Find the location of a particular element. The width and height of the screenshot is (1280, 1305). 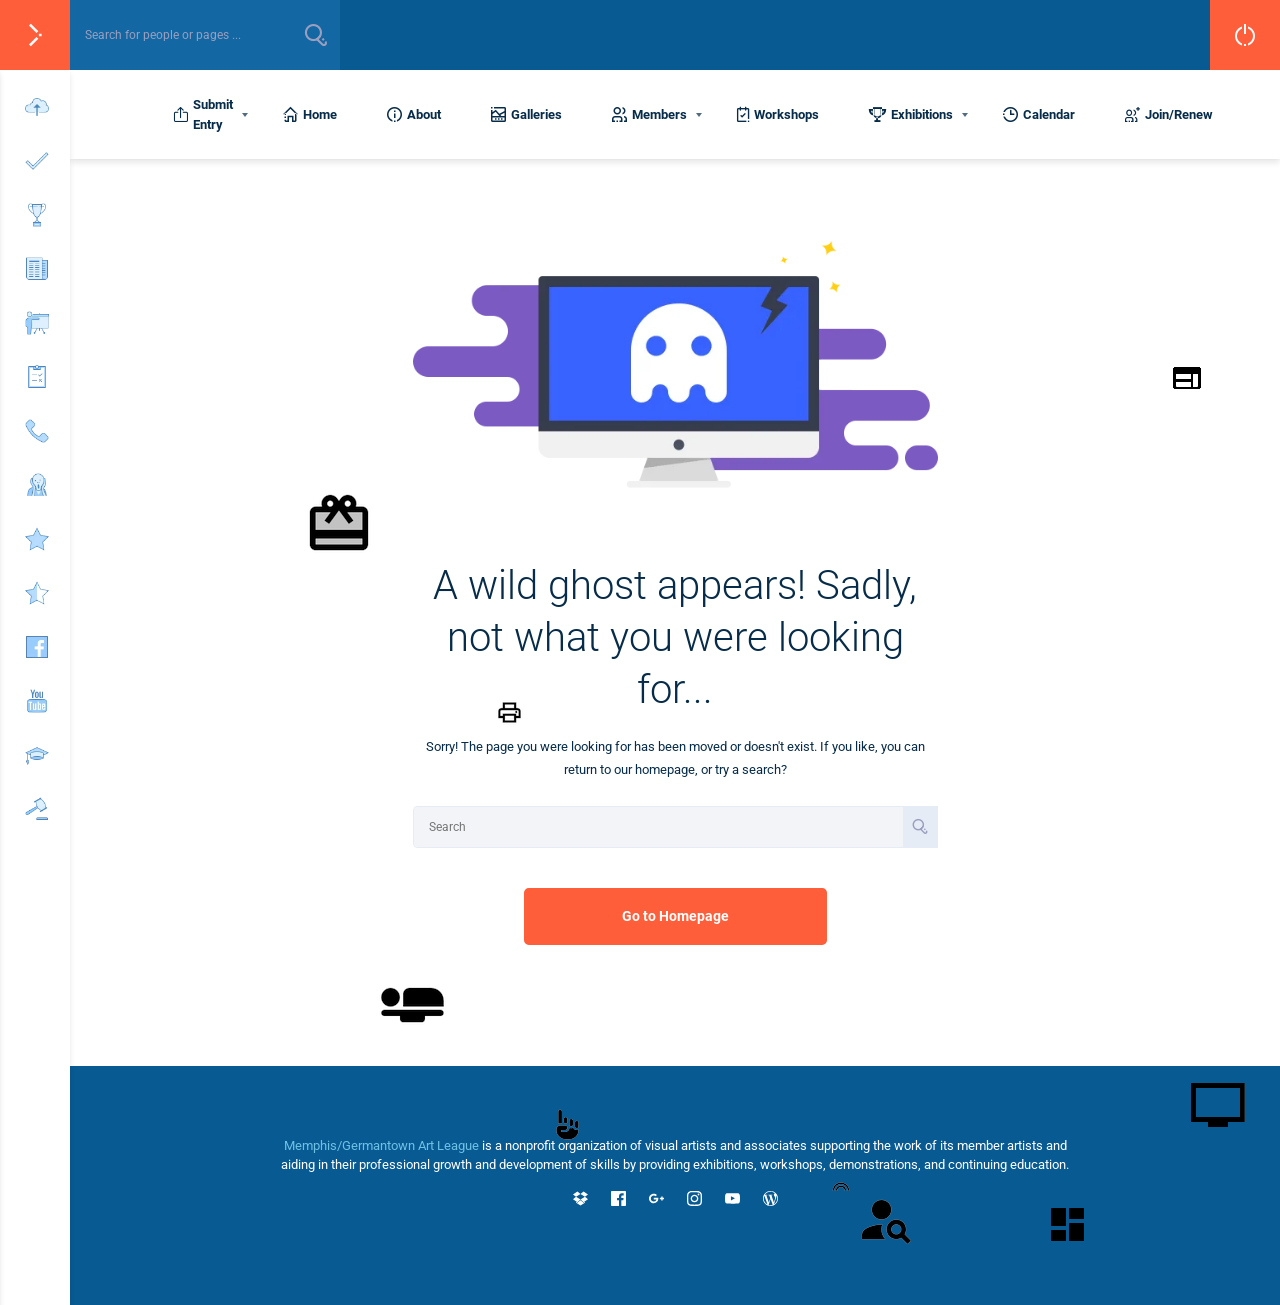

print this document is located at coordinates (509, 712).